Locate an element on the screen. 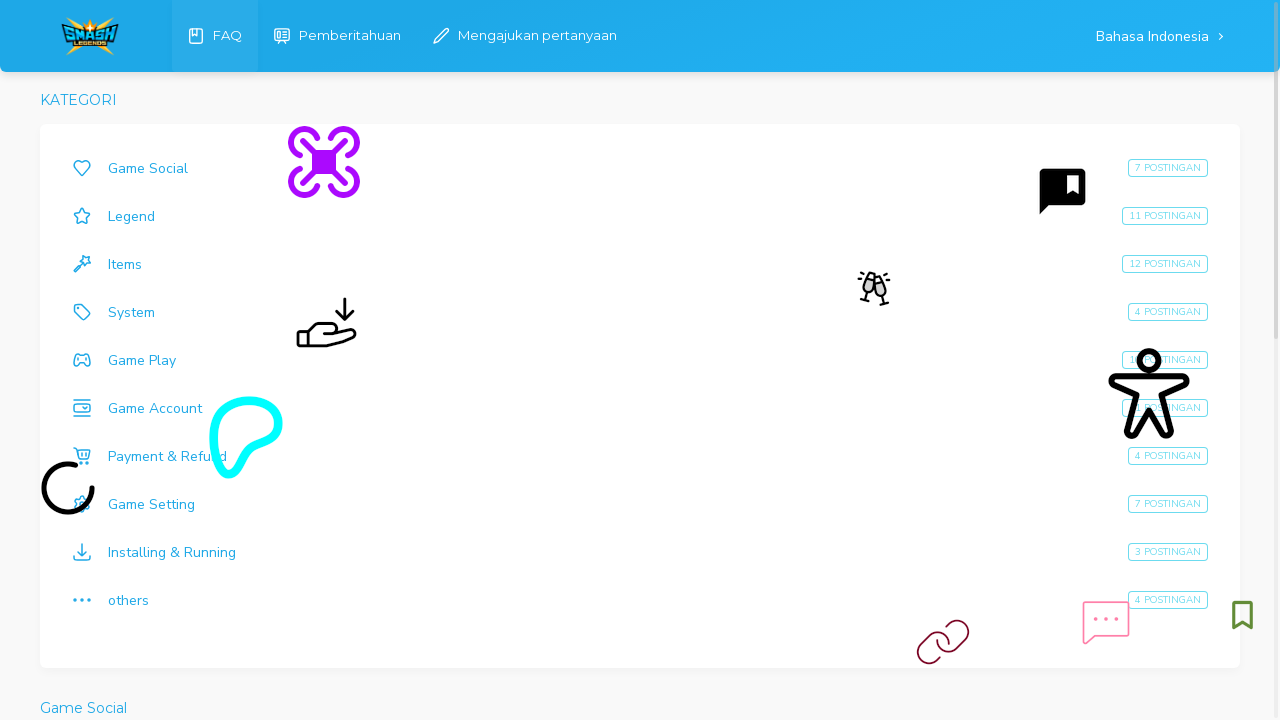  visit creator's patreon page is located at coordinates (243, 436).